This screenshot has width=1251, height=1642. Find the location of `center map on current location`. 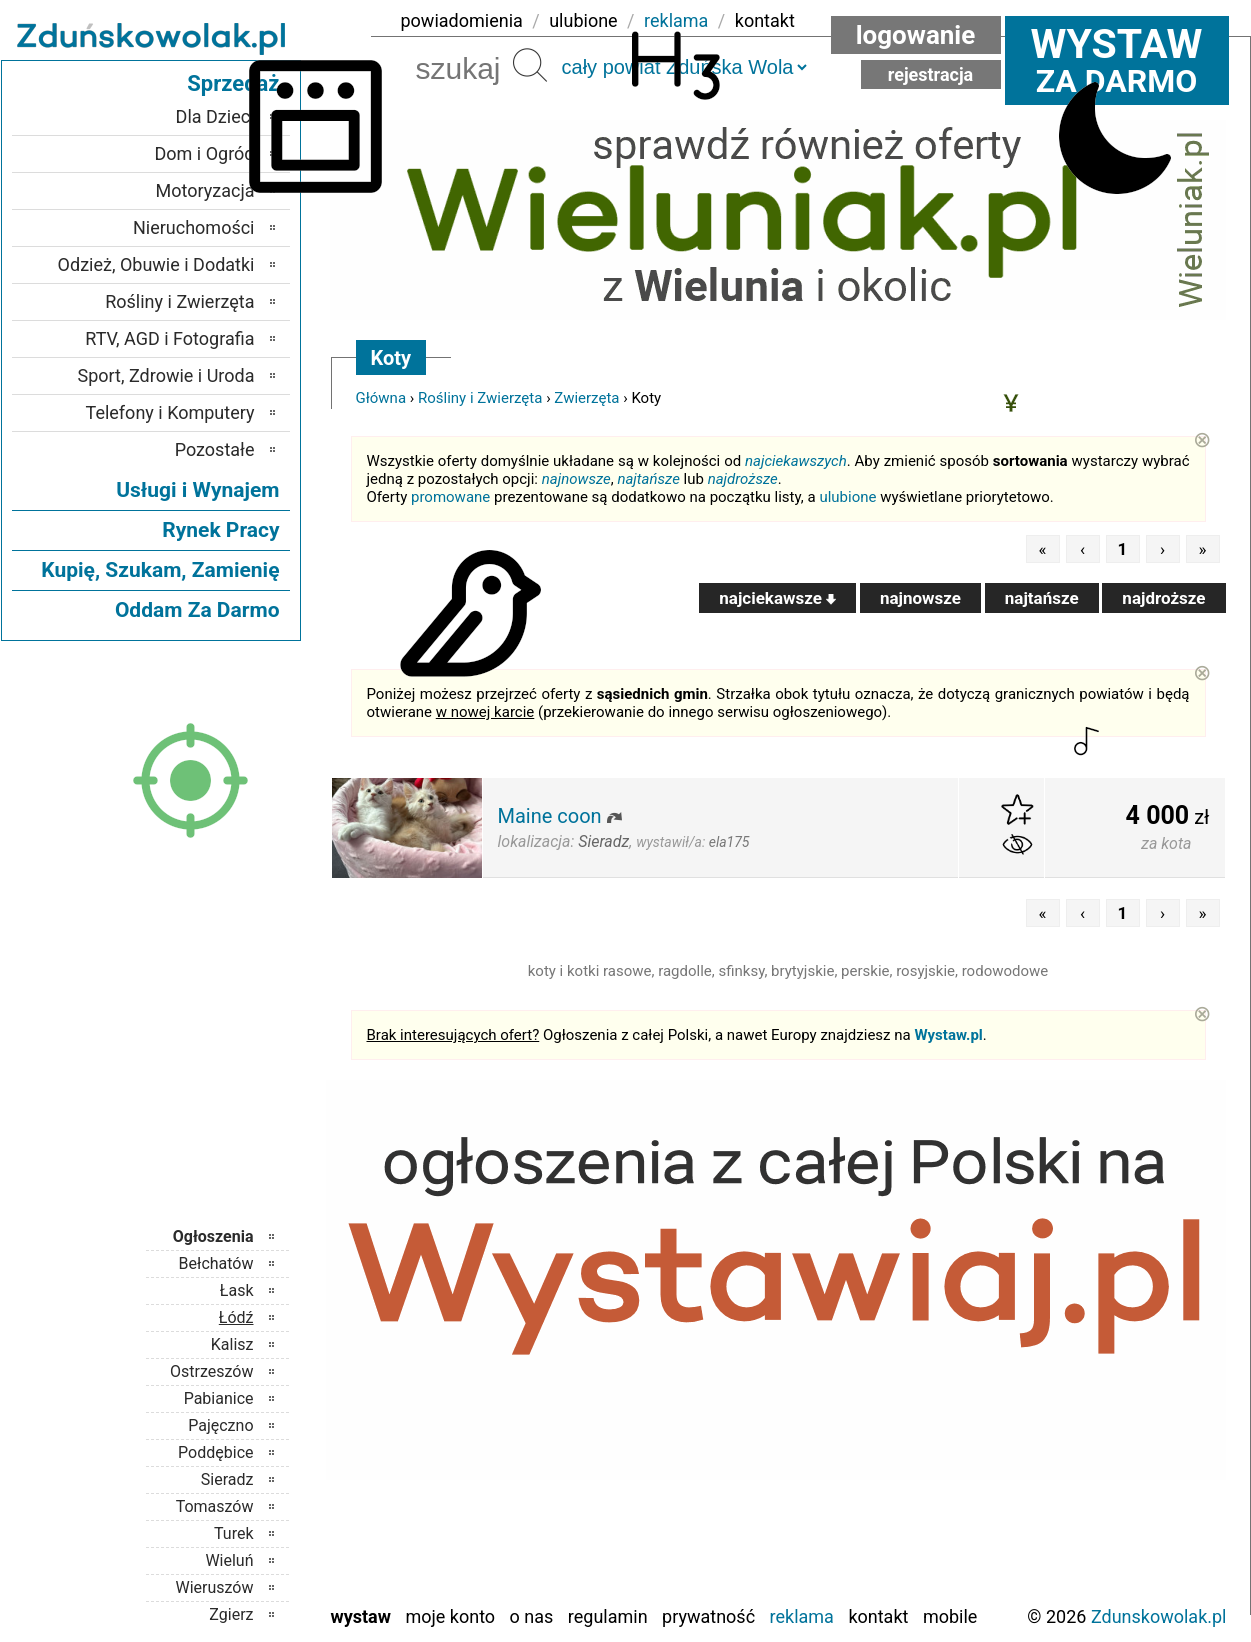

center map on current location is located at coordinates (190, 780).